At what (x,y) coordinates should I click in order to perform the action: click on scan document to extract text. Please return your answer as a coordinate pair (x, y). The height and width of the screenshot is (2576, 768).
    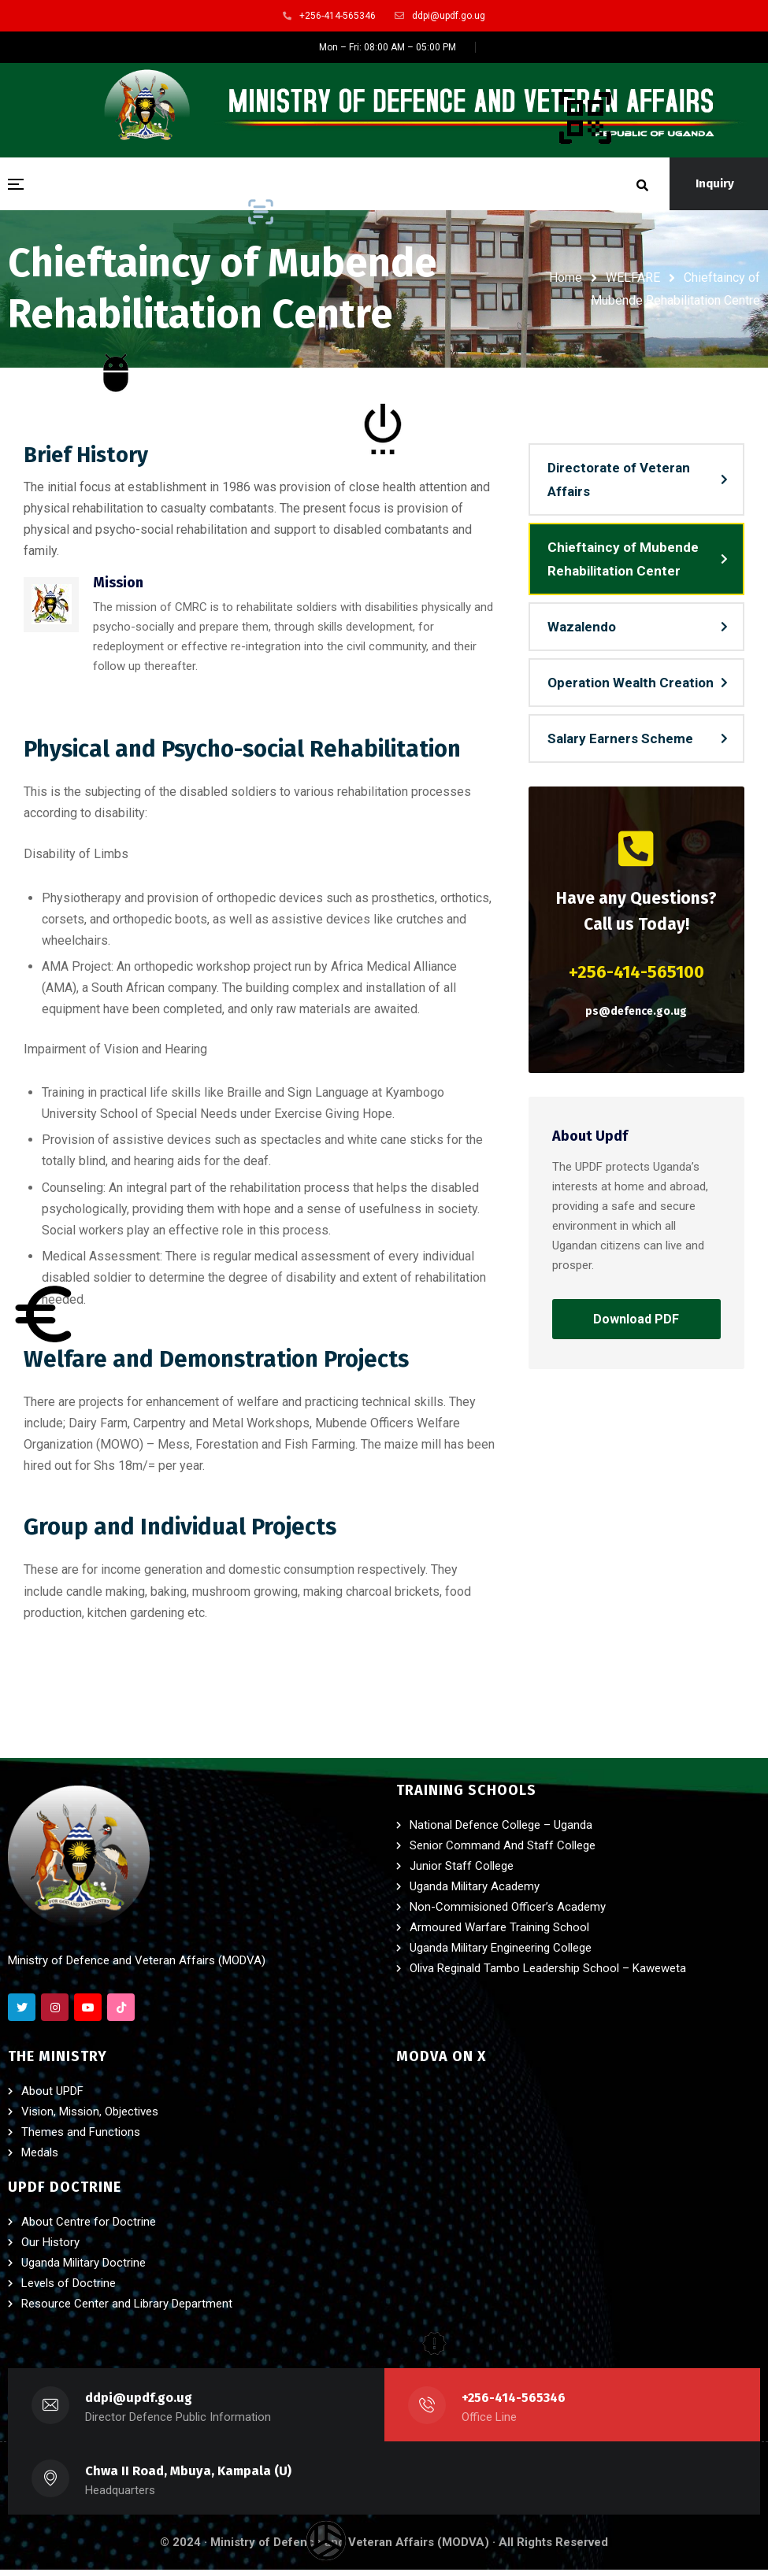
    Looking at the image, I should click on (261, 212).